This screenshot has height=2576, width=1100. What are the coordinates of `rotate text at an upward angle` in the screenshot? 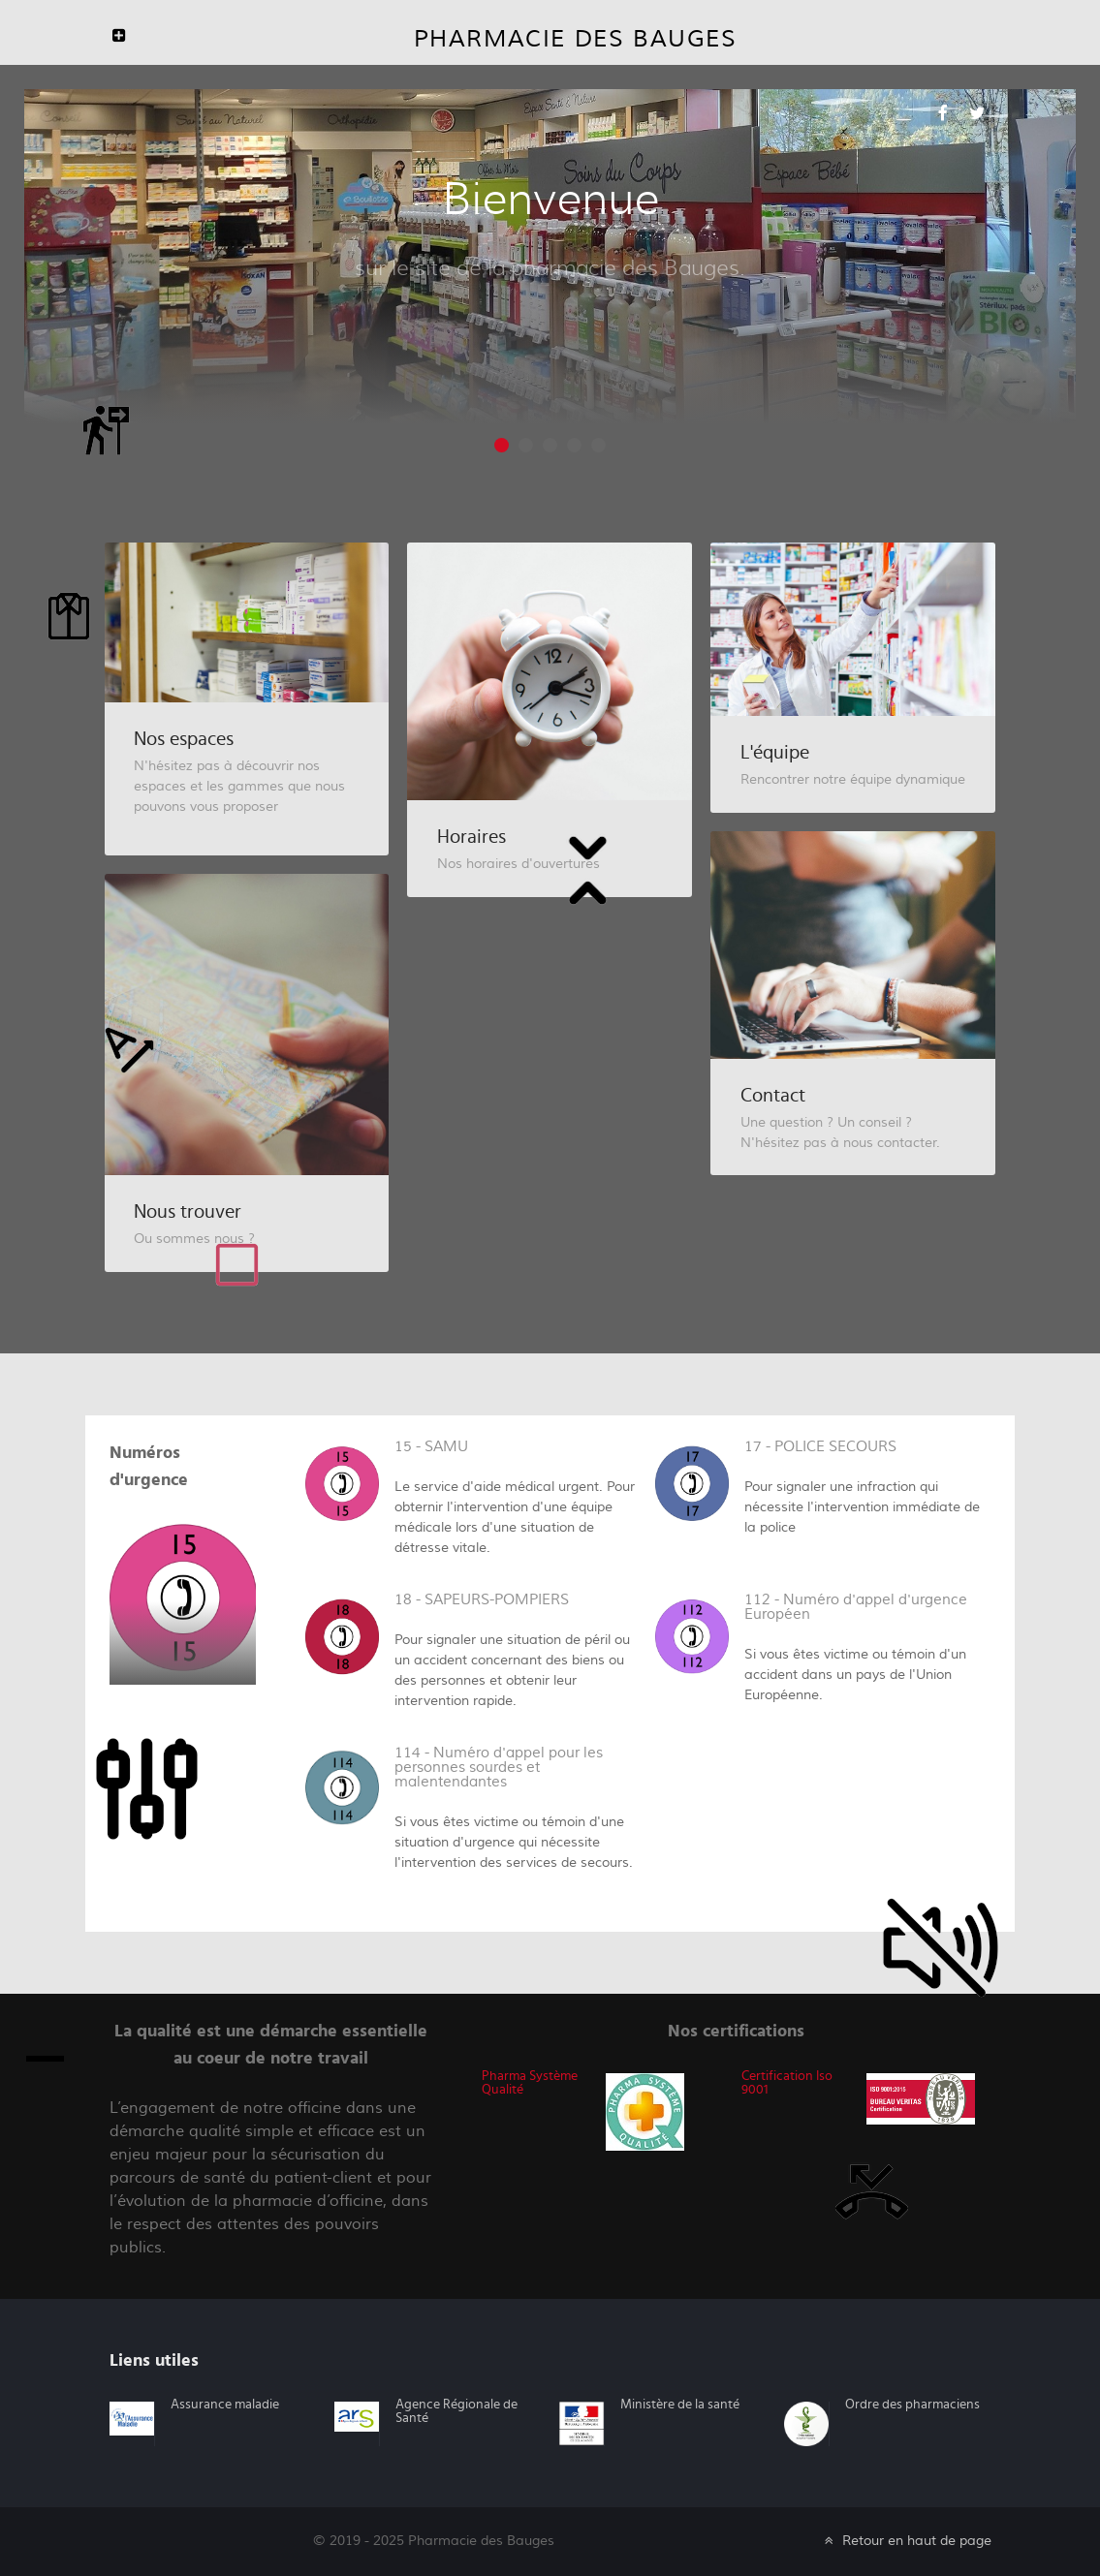 It's located at (128, 1048).